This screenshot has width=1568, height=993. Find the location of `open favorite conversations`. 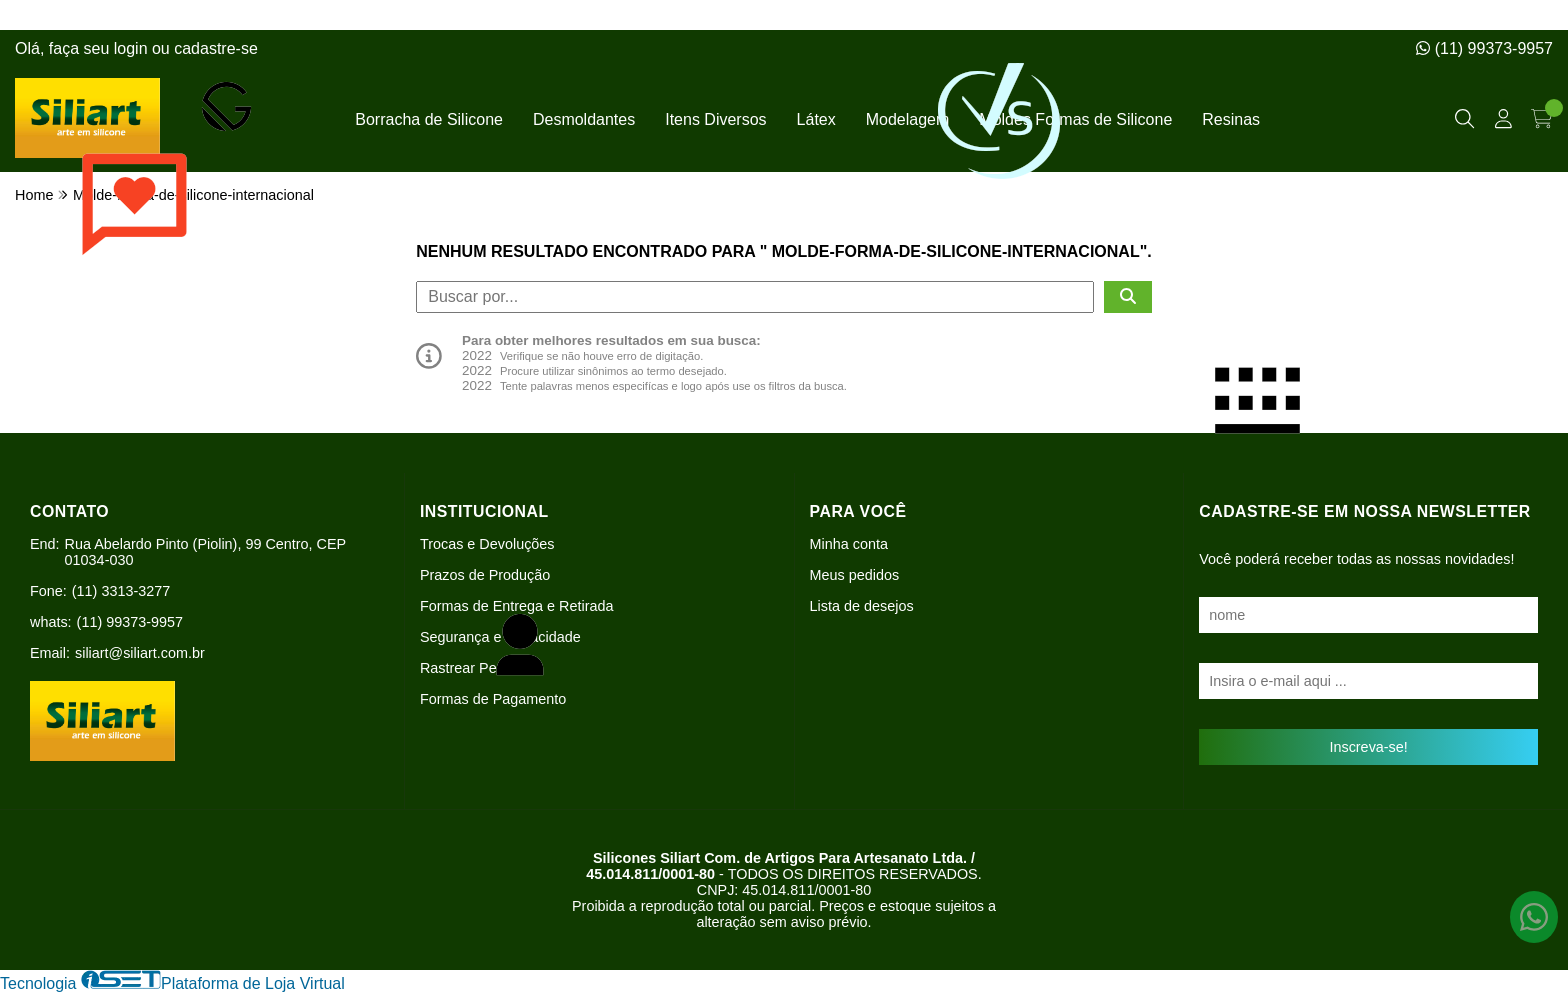

open favorite conversations is located at coordinates (134, 200).